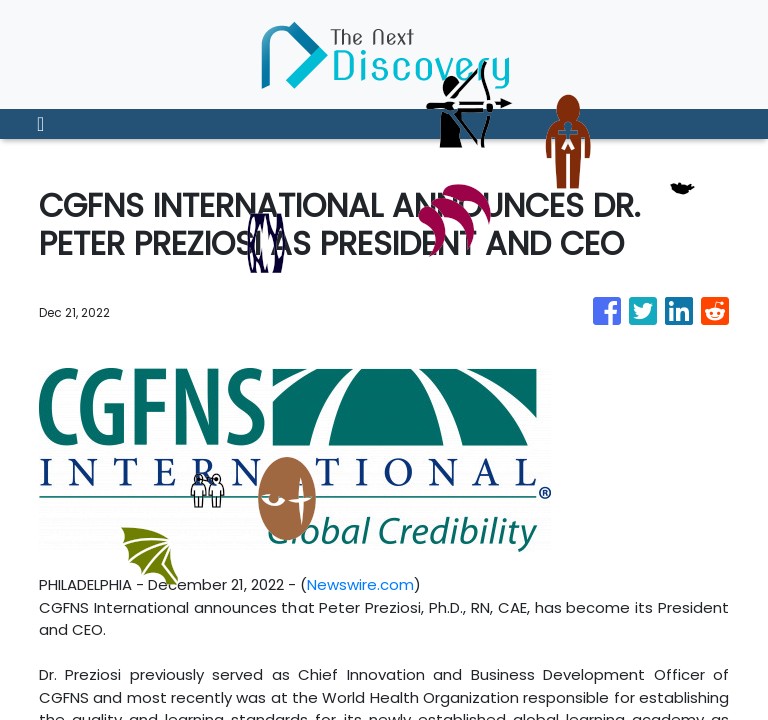 The width and height of the screenshot is (768, 720). What do you see at coordinates (266, 243) in the screenshot?
I see `select mucous pillar creature or obstacle in game` at bounding box center [266, 243].